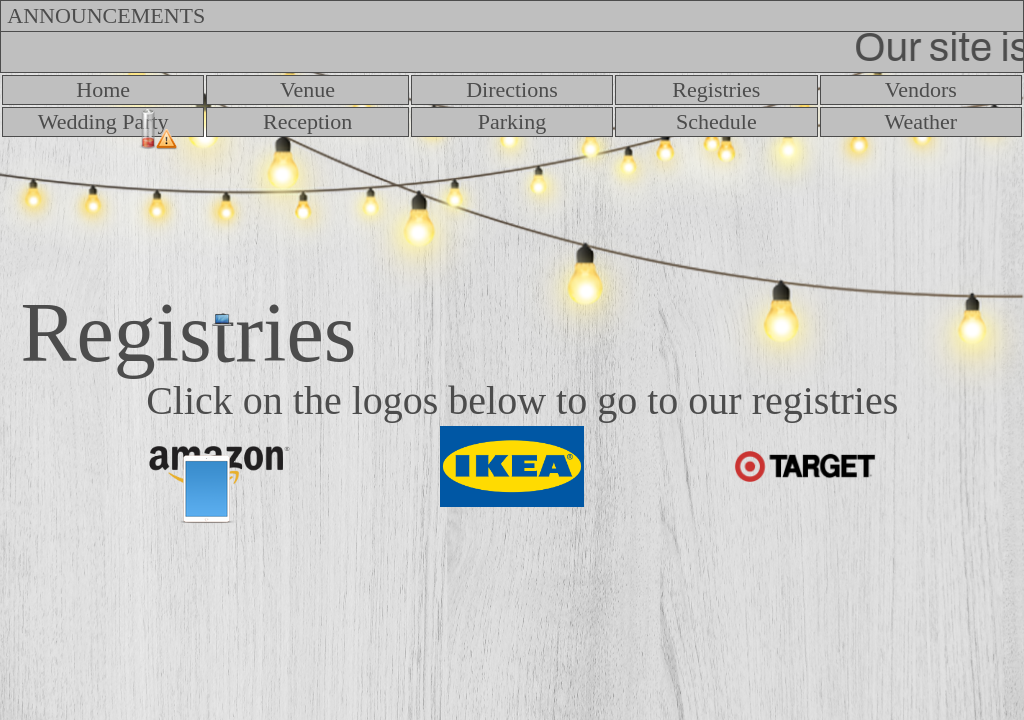  I want to click on open the computer or my mac view in Finder, so click(222, 318).